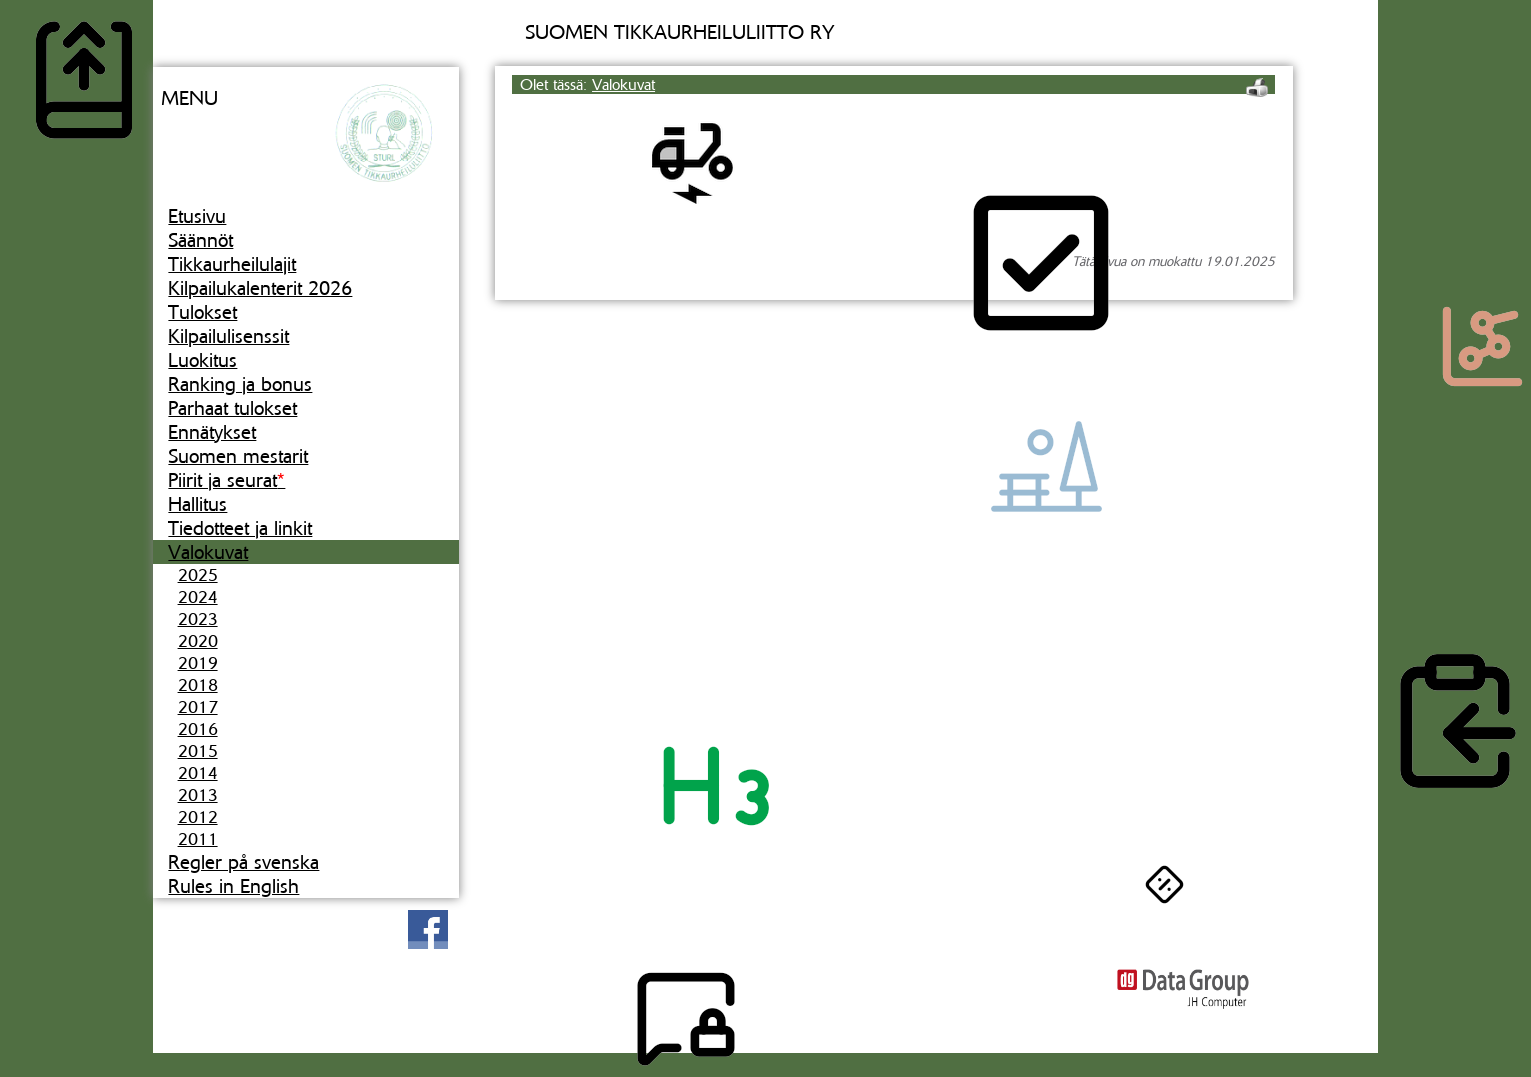 Image resolution: width=1531 pixels, height=1077 pixels. Describe the element at coordinates (686, 1017) in the screenshot. I see `access encrypted or private messages` at that location.